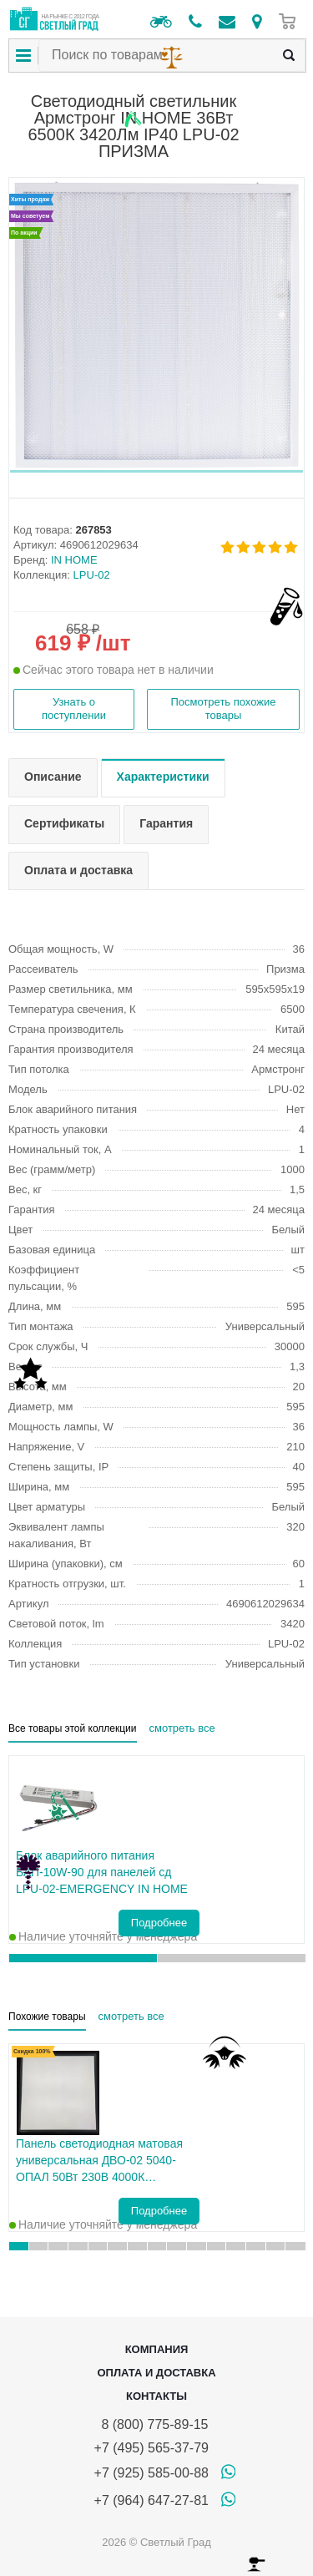 This screenshot has width=313, height=2576. What do you see at coordinates (133, 119) in the screenshot?
I see `grooming or personal care tools` at bounding box center [133, 119].